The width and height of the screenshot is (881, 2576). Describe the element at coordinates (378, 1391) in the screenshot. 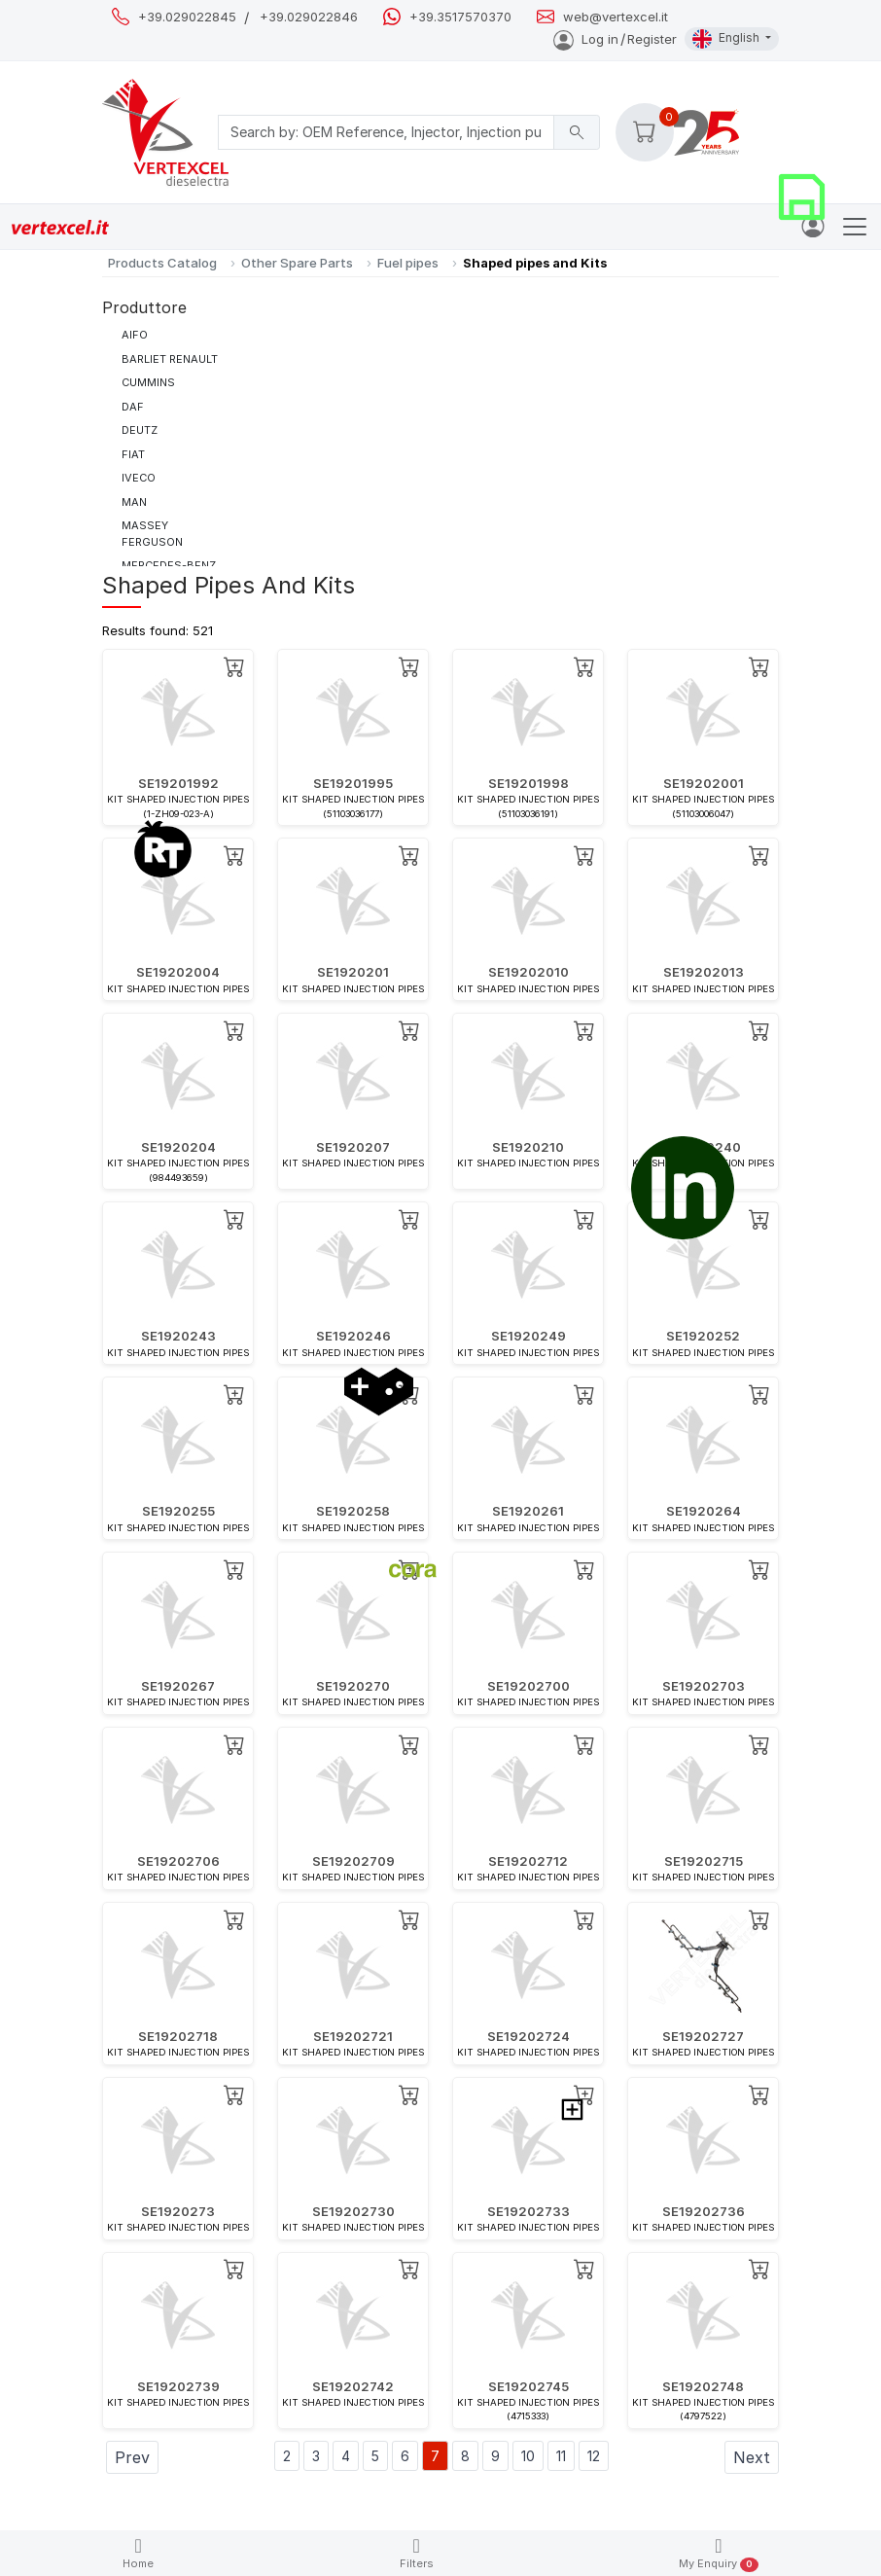

I see `open YouTube Gaming app` at that location.